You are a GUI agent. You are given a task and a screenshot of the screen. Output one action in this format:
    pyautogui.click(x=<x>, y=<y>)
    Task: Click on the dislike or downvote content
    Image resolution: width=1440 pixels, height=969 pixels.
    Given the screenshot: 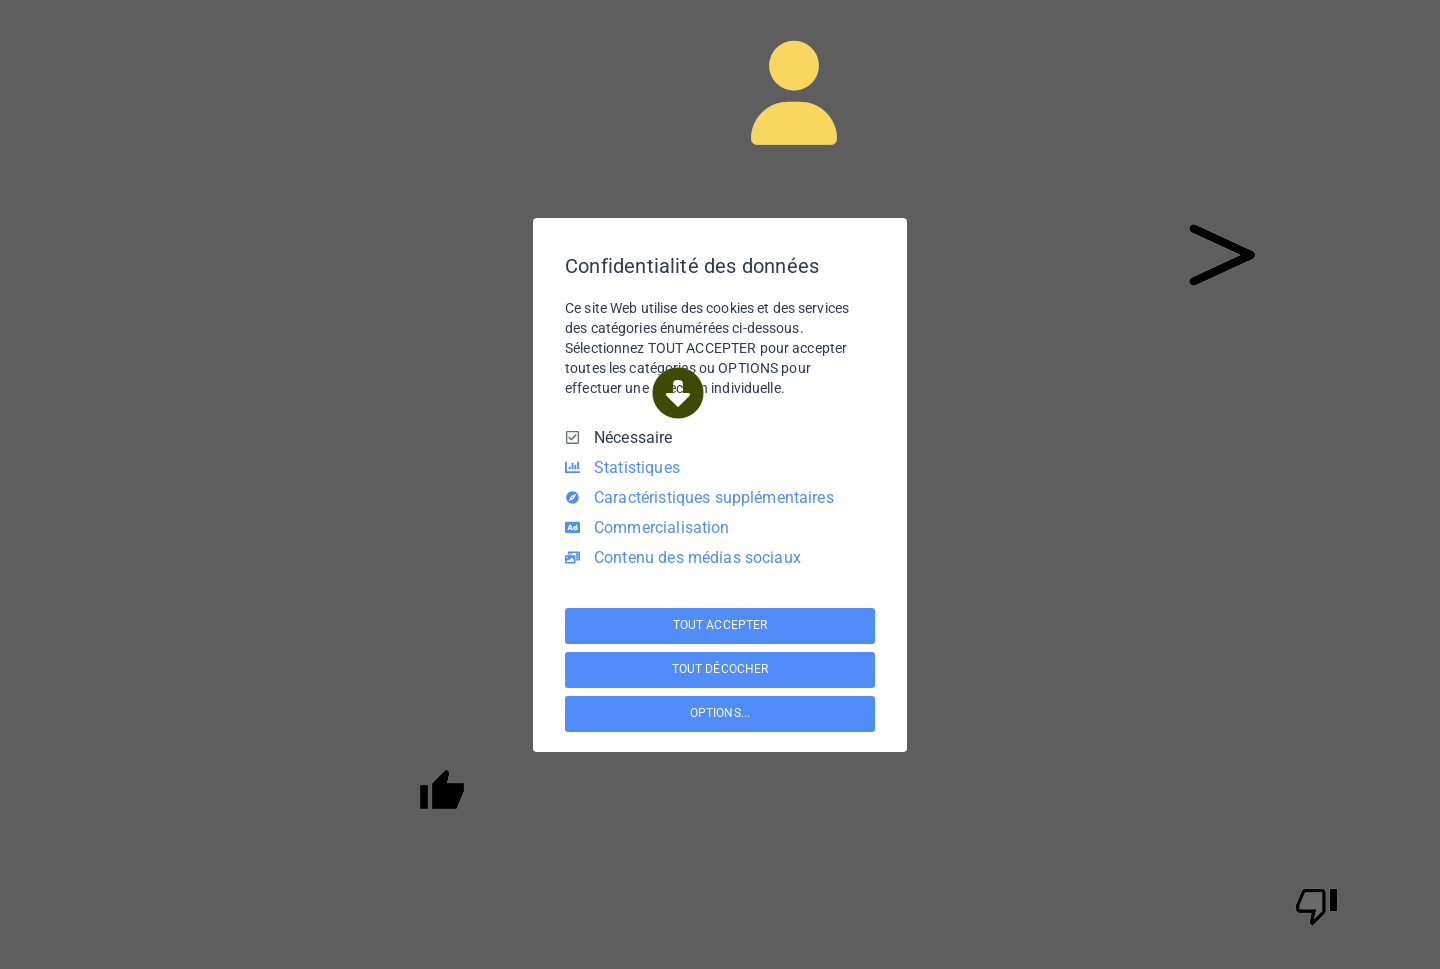 What is the action you would take?
    pyautogui.click(x=1316, y=905)
    